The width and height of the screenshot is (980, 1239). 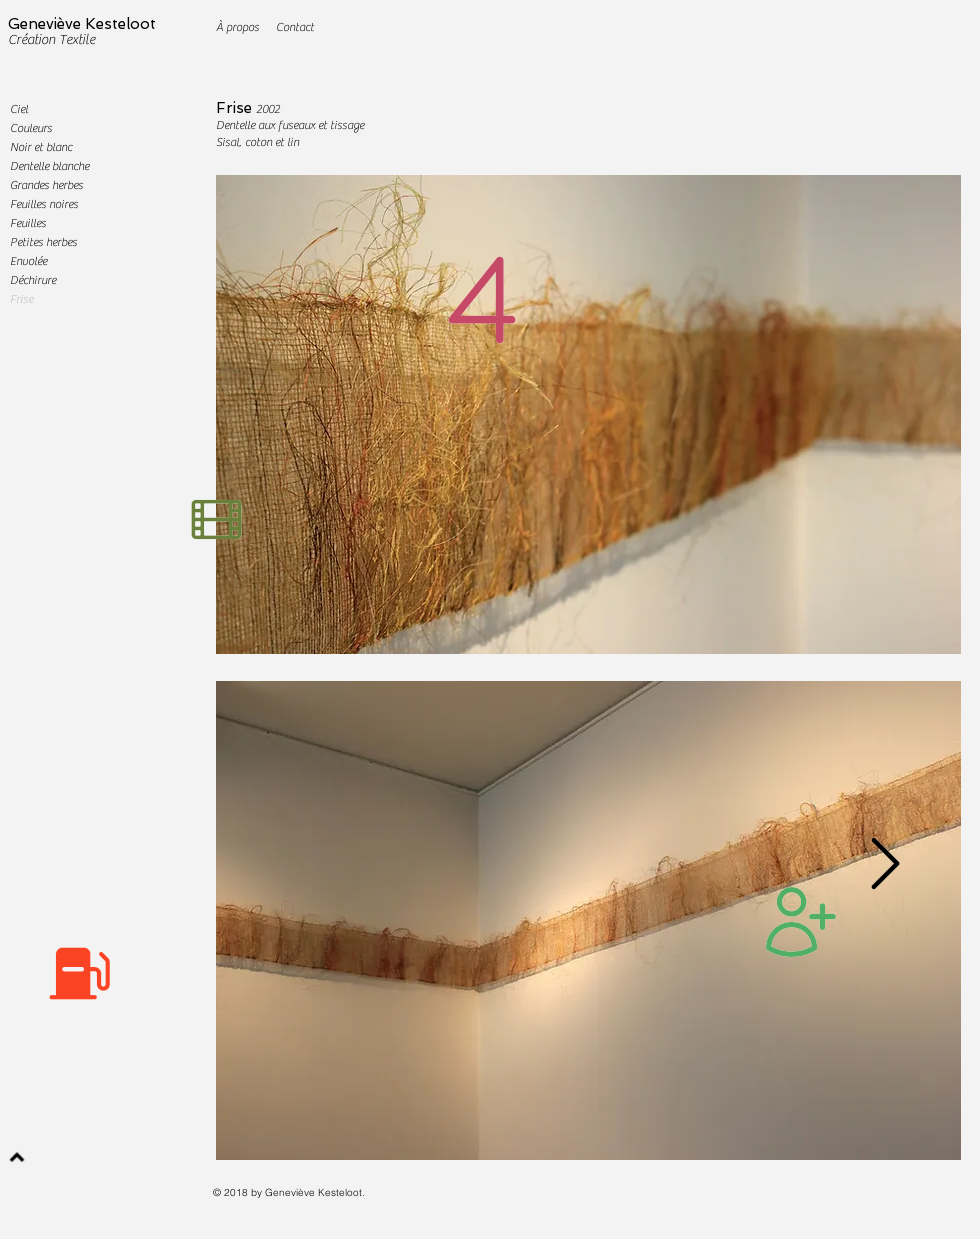 What do you see at coordinates (885, 863) in the screenshot?
I see `navigate to the next item or page` at bounding box center [885, 863].